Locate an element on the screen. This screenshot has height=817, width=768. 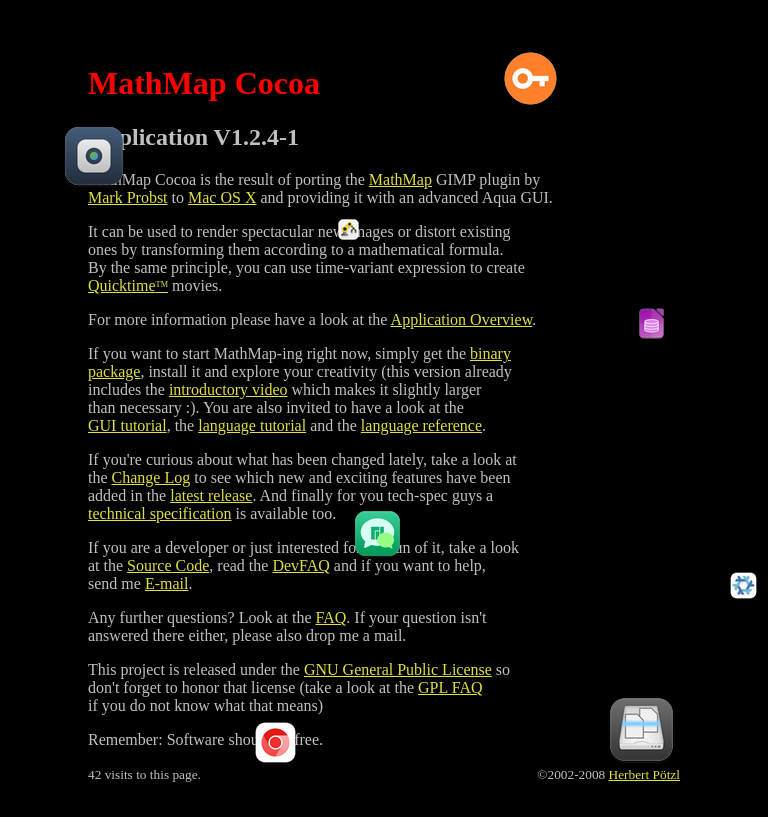
open matray messaging app is located at coordinates (377, 533).